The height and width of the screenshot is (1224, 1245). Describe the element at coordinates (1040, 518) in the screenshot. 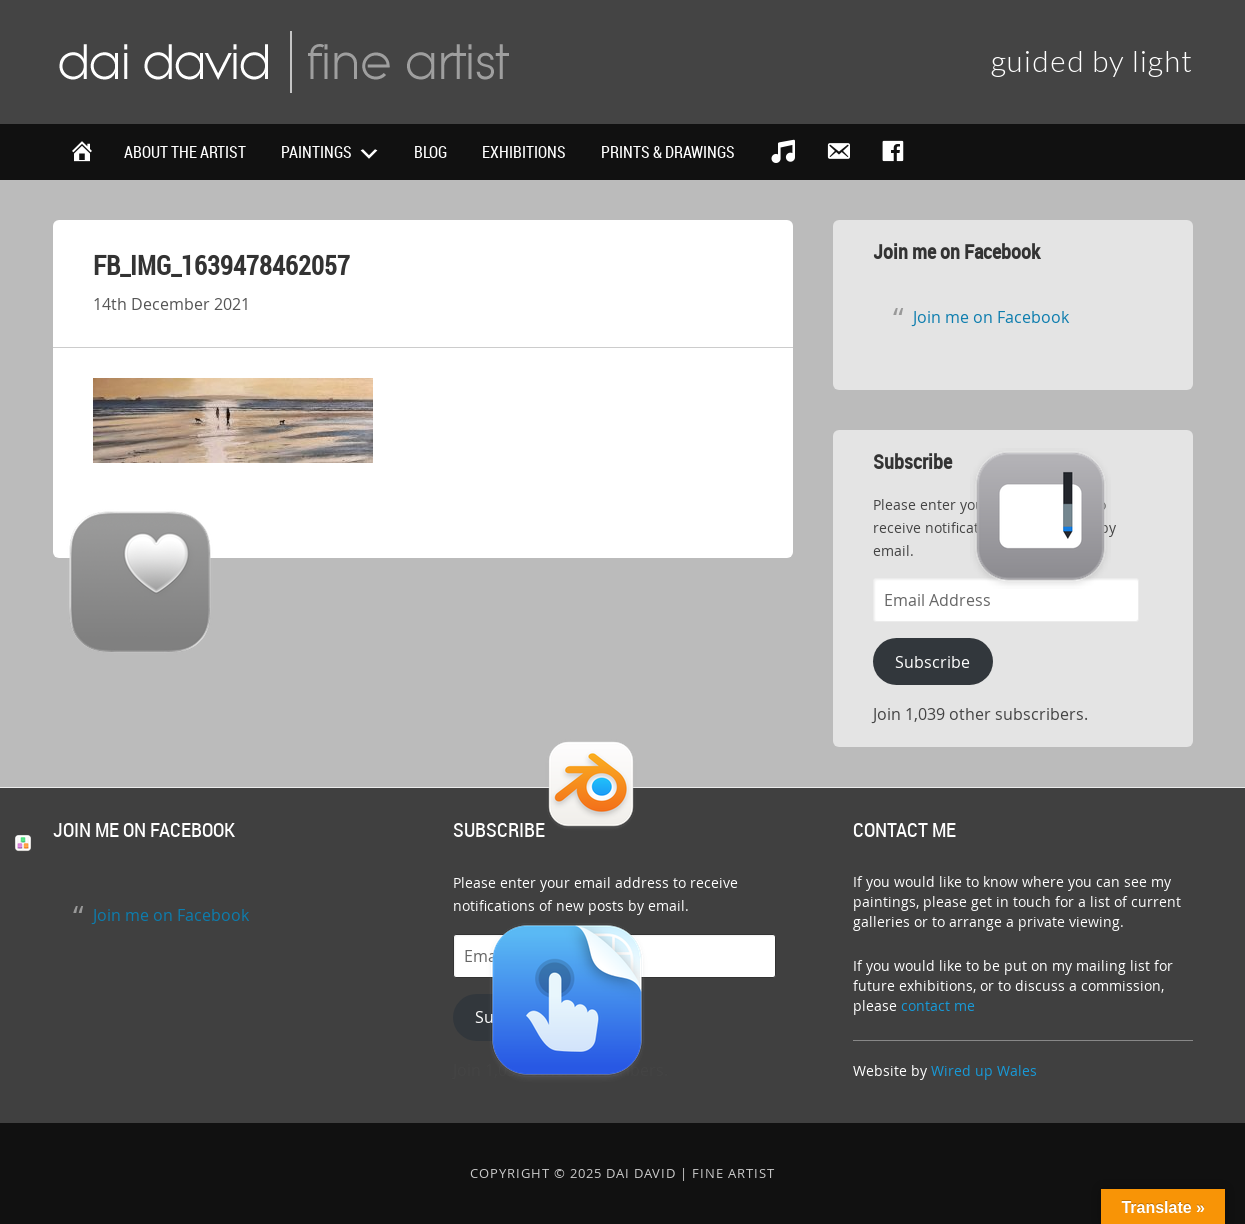

I see `access tablet and display preferences` at that location.